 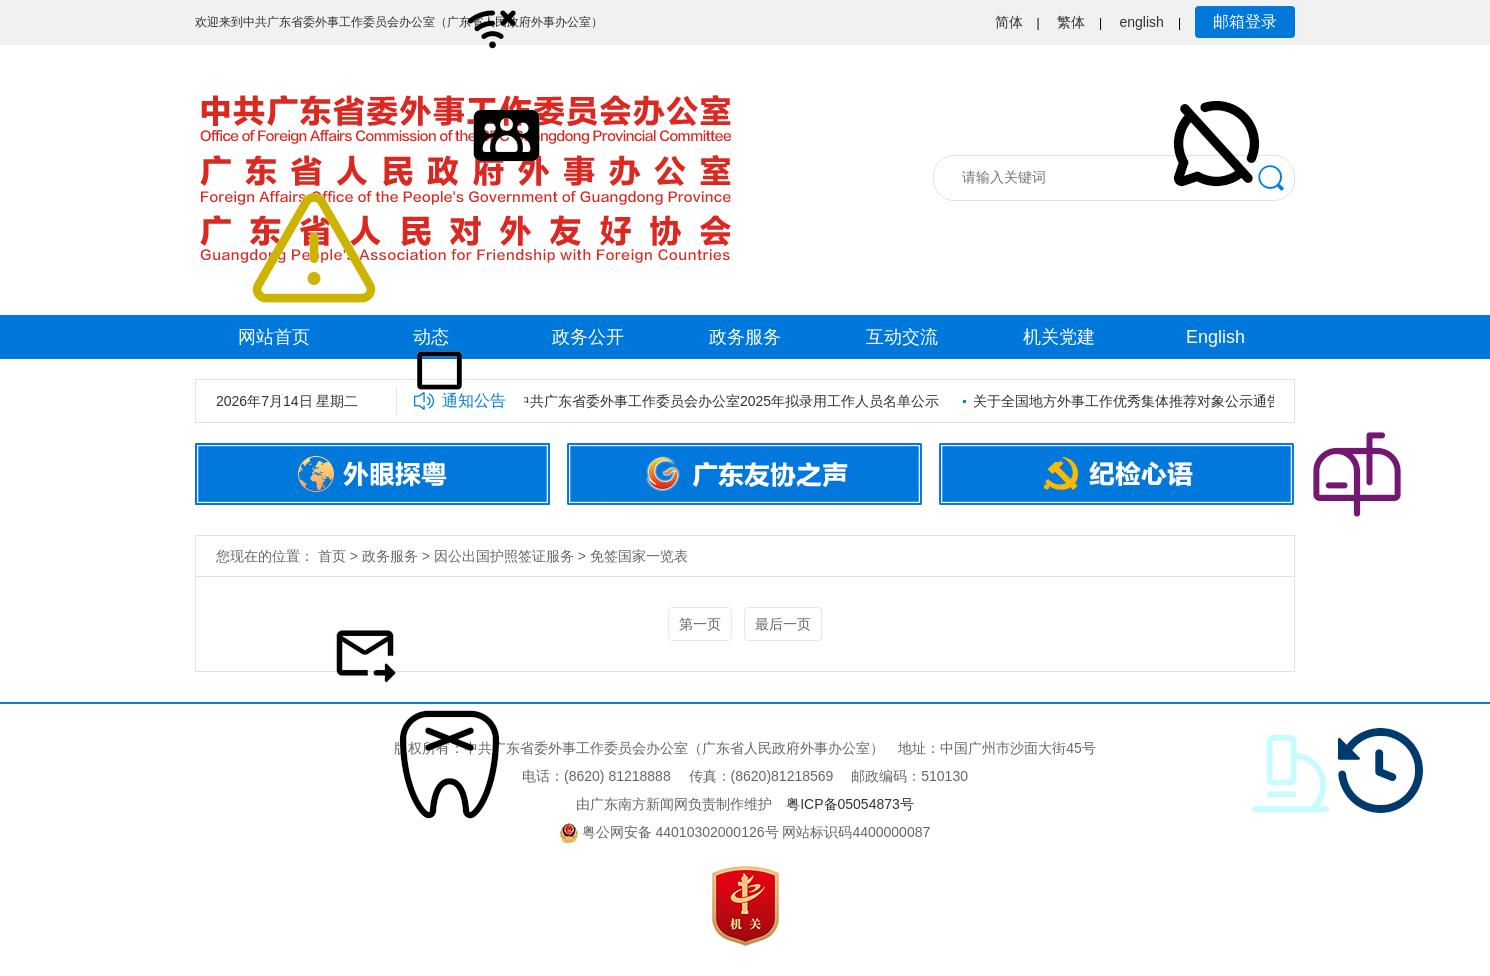 I want to click on view history or recent activity, so click(x=1380, y=770).